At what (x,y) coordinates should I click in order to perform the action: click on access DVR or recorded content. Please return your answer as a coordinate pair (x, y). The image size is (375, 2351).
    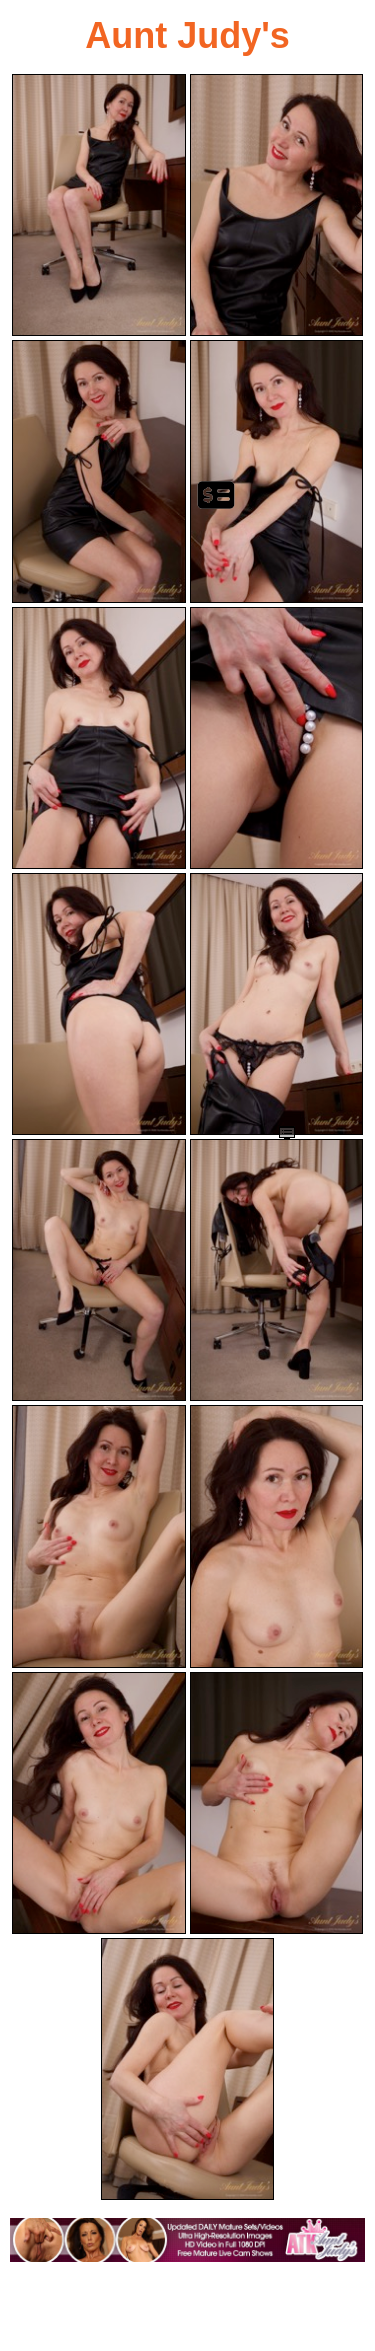
    Looking at the image, I should click on (287, 1133).